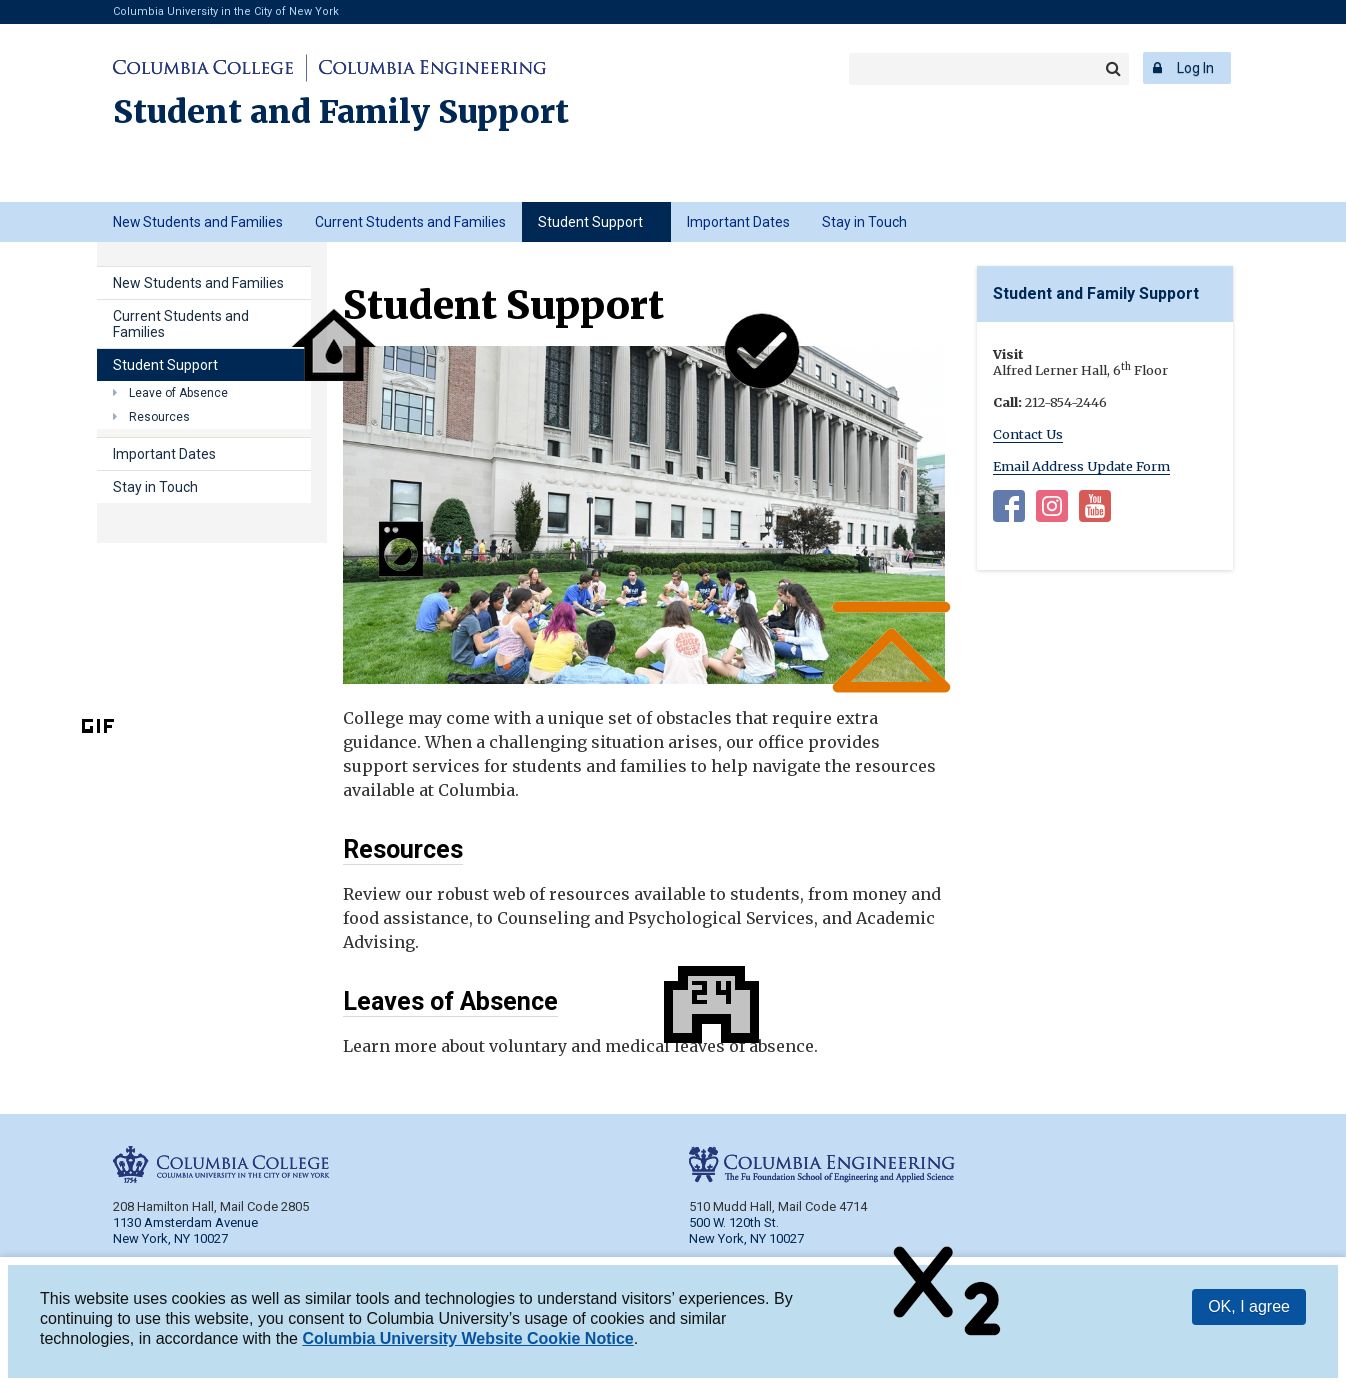 This screenshot has height=1383, width=1346. Describe the element at coordinates (401, 549) in the screenshot. I see `find nearby laundromats or laundry services` at that location.